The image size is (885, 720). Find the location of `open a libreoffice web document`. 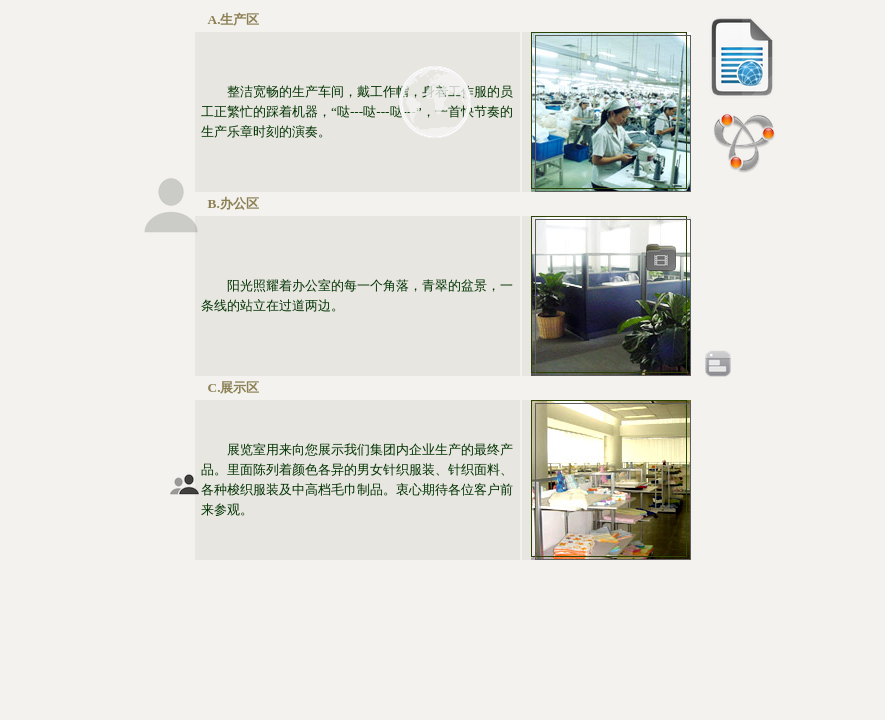

open a libreoffice web document is located at coordinates (742, 57).